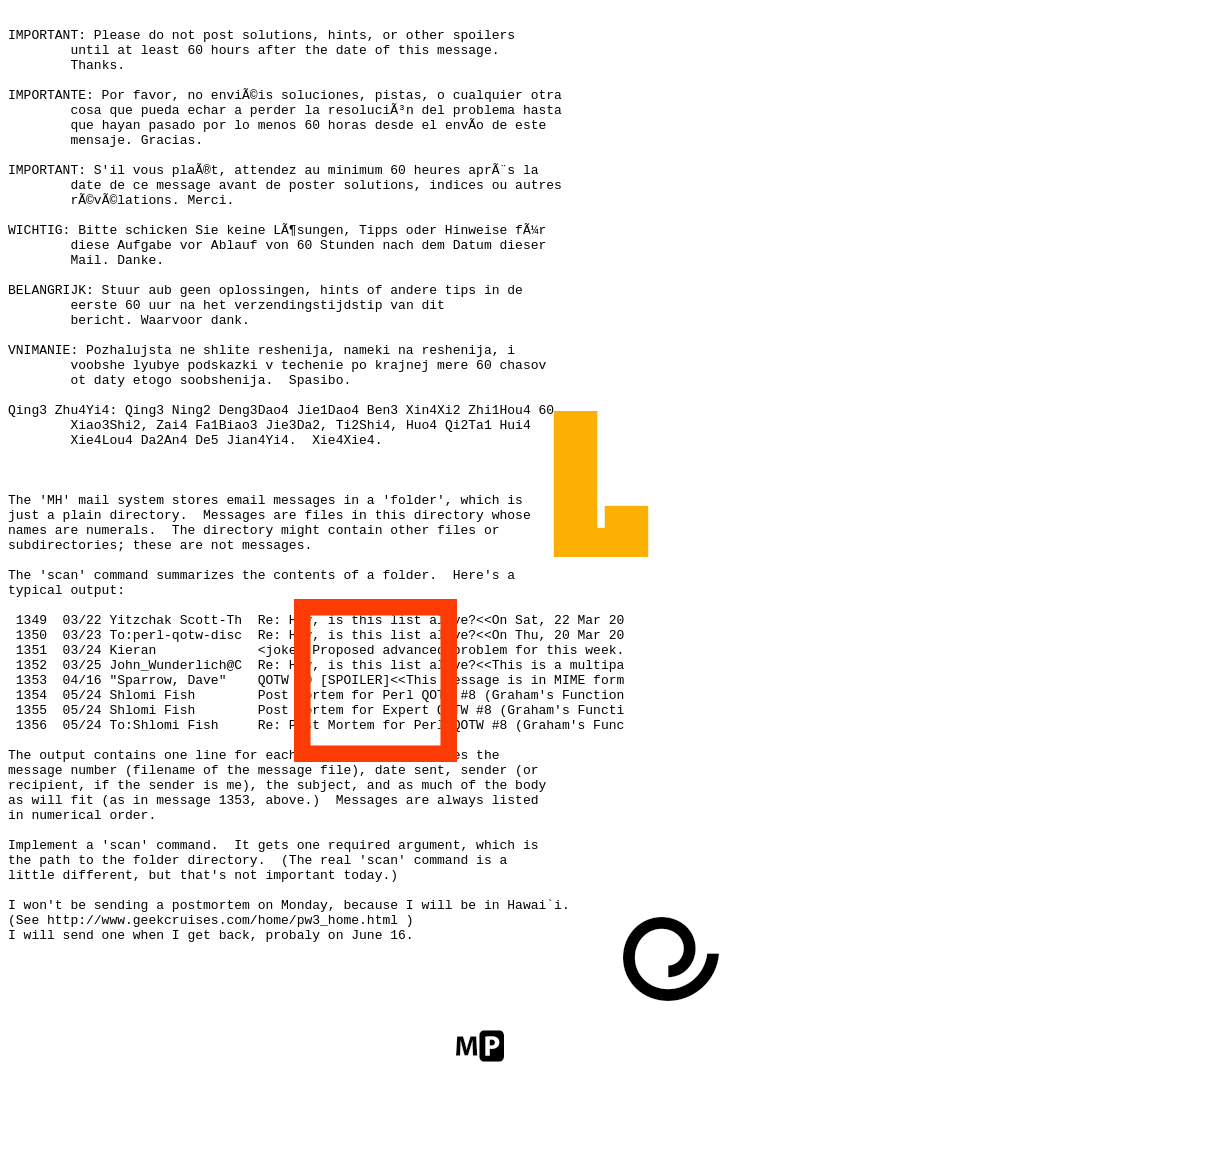  Describe the element at coordinates (601, 484) in the screenshot. I see `visit the Lospec website` at that location.